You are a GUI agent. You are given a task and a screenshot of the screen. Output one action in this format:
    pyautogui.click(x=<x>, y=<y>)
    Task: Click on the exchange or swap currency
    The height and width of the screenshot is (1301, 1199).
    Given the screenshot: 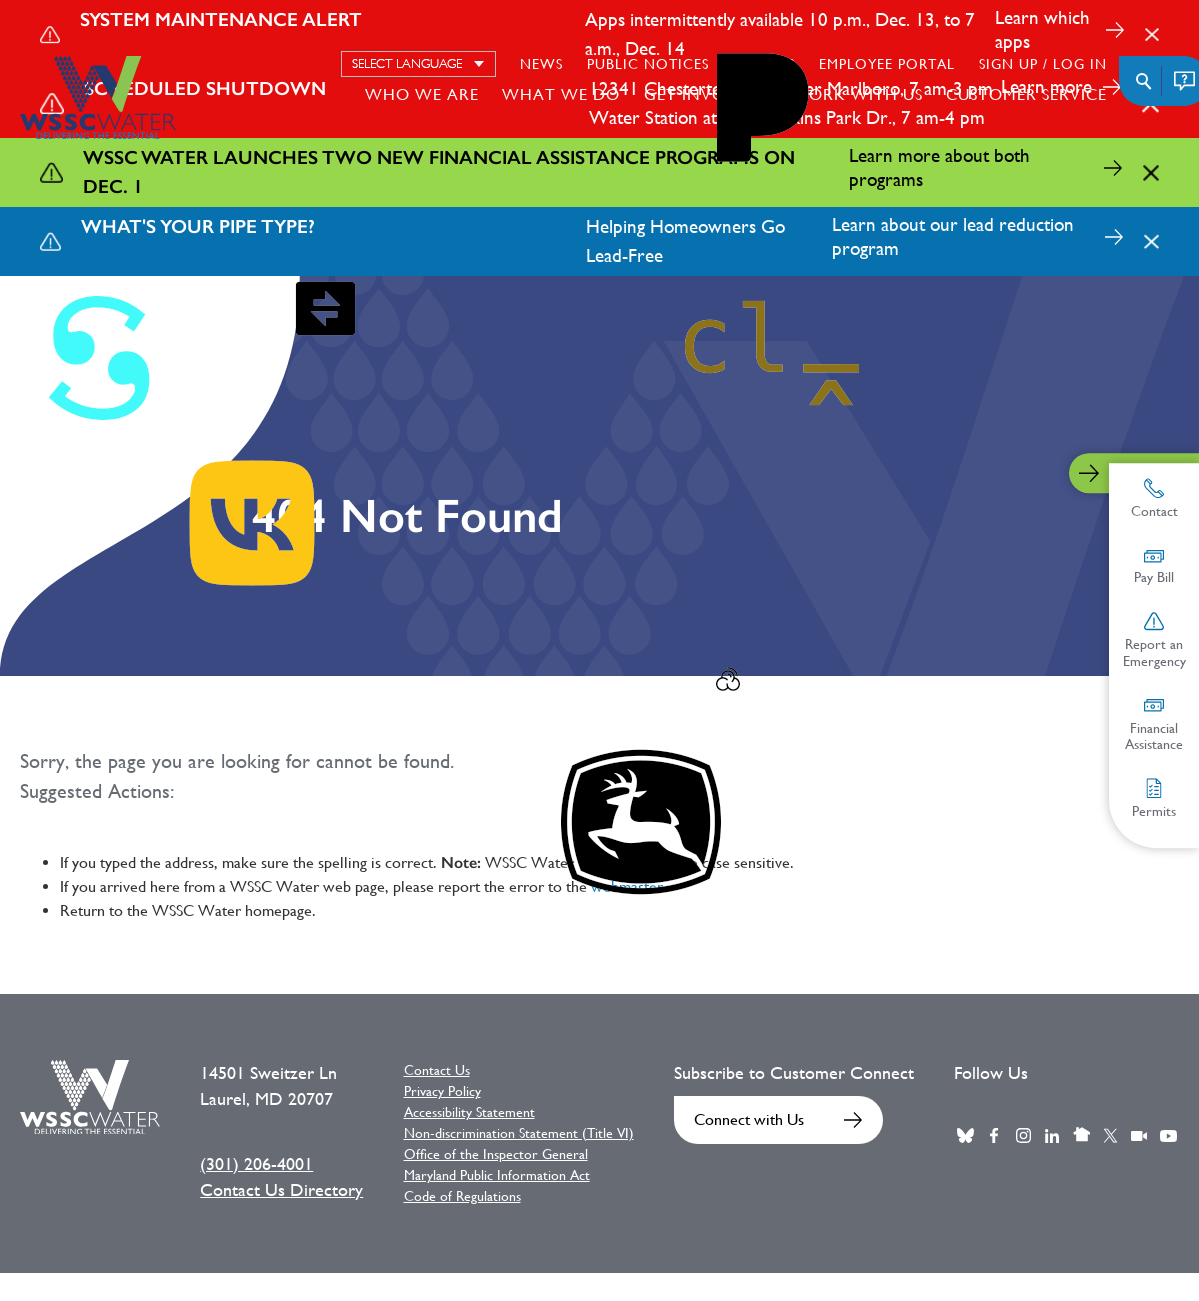 What is the action you would take?
    pyautogui.click(x=325, y=308)
    